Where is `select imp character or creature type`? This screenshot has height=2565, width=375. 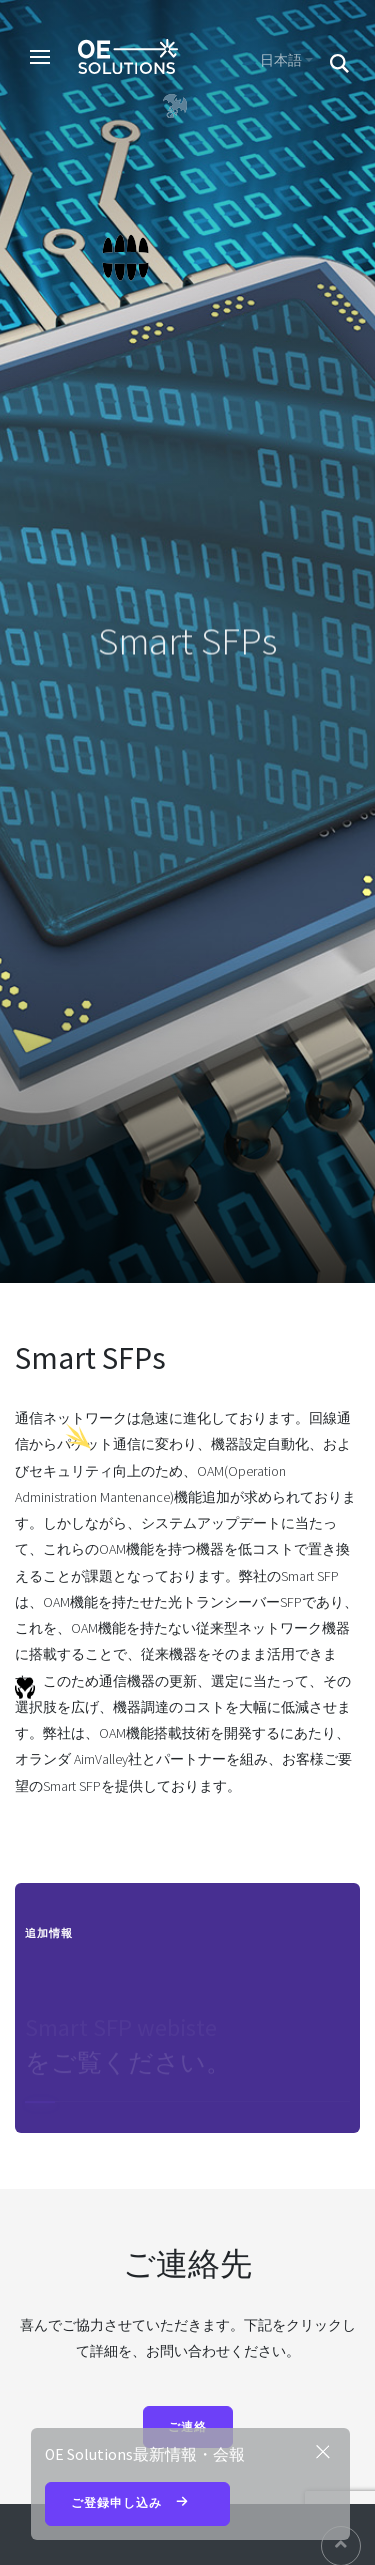
select imp character or creature type is located at coordinates (175, 106).